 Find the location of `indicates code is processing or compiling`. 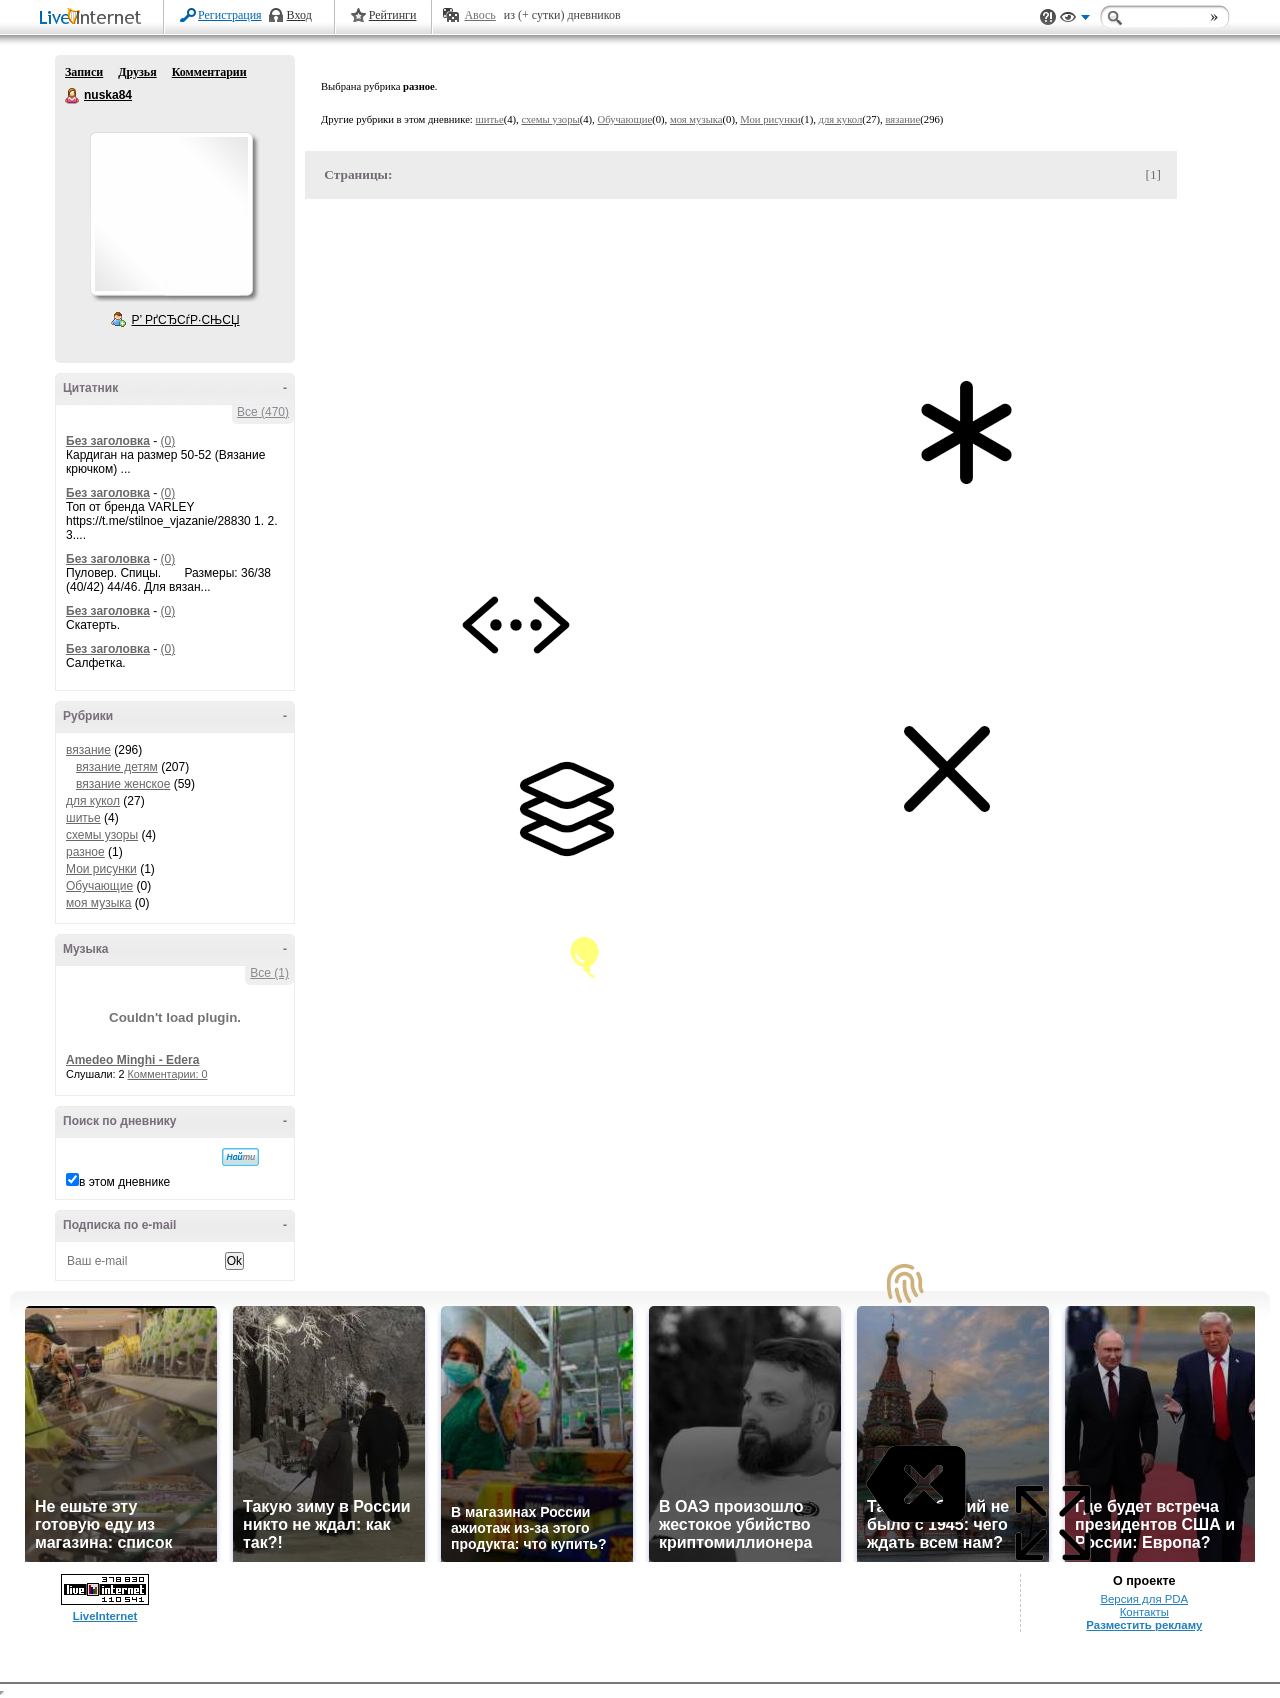

indicates code is processing or compiling is located at coordinates (516, 625).